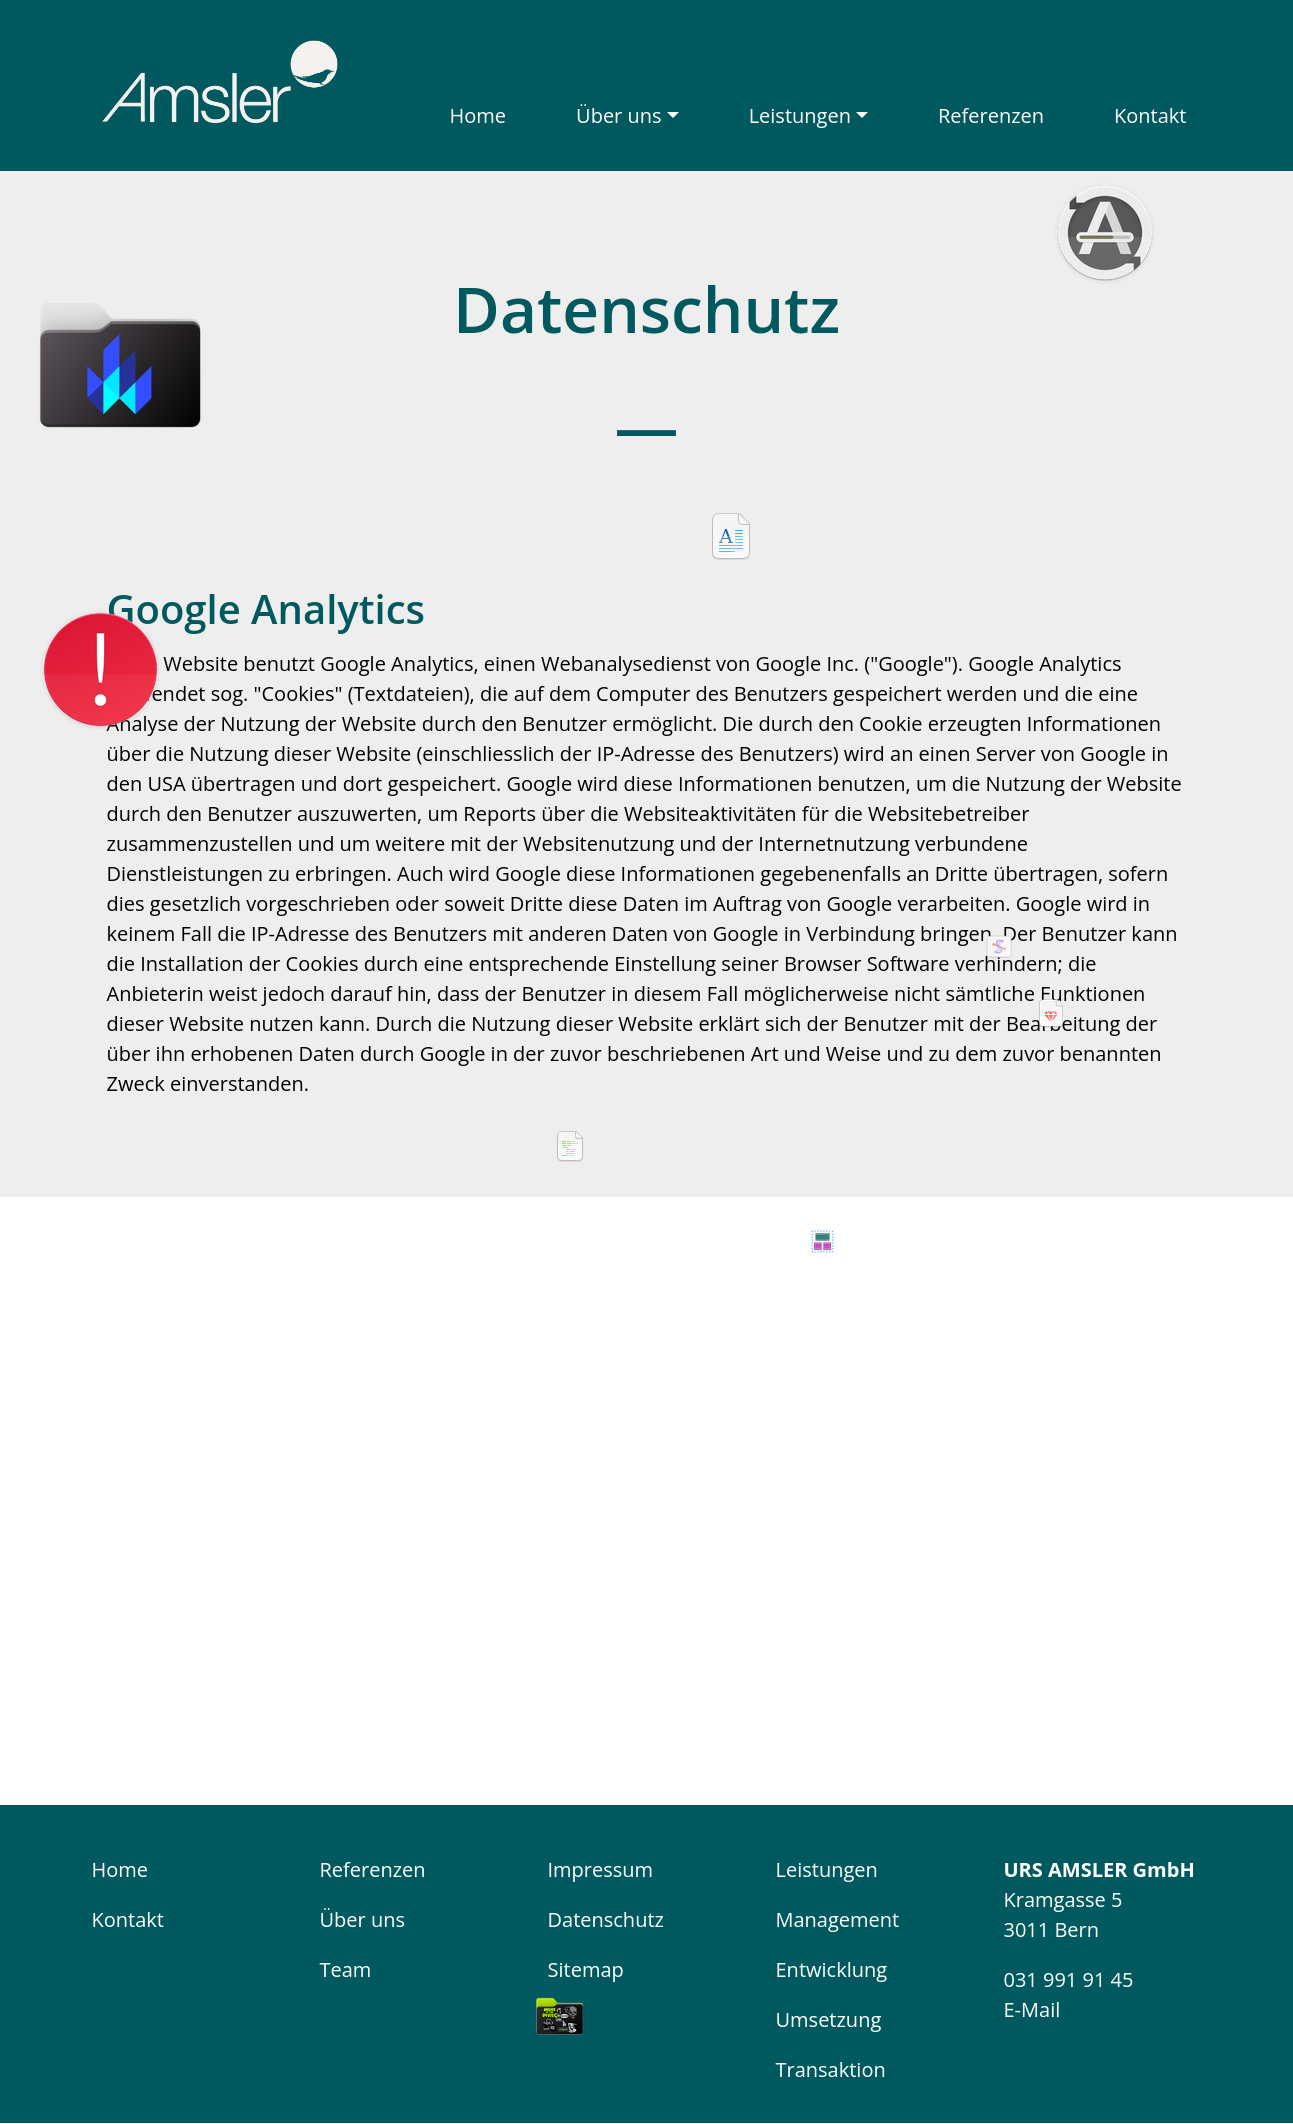 This screenshot has width=1293, height=2124. What do you see at coordinates (731, 536) in the screenshot?
I see `open a text document file` at bounding box center [731, 536].